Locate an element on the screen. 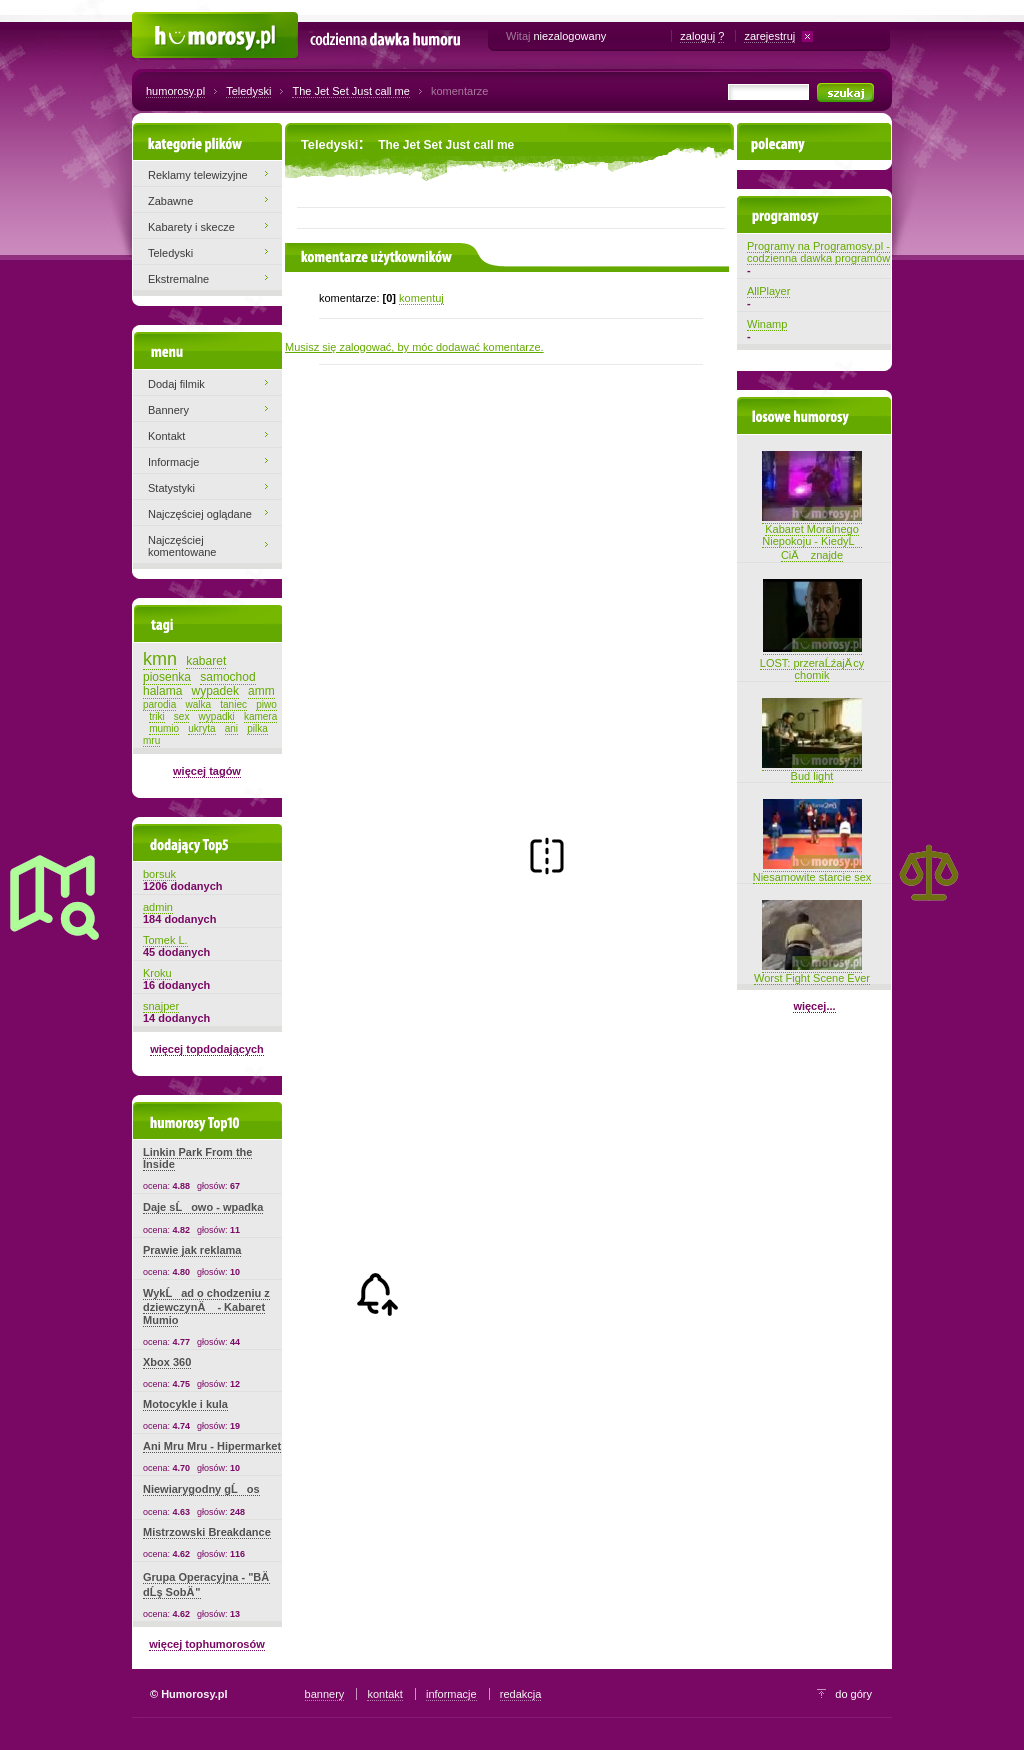 The image size is (1024, 1750). access comparison or weighing features is located at coordinates (929, 874).